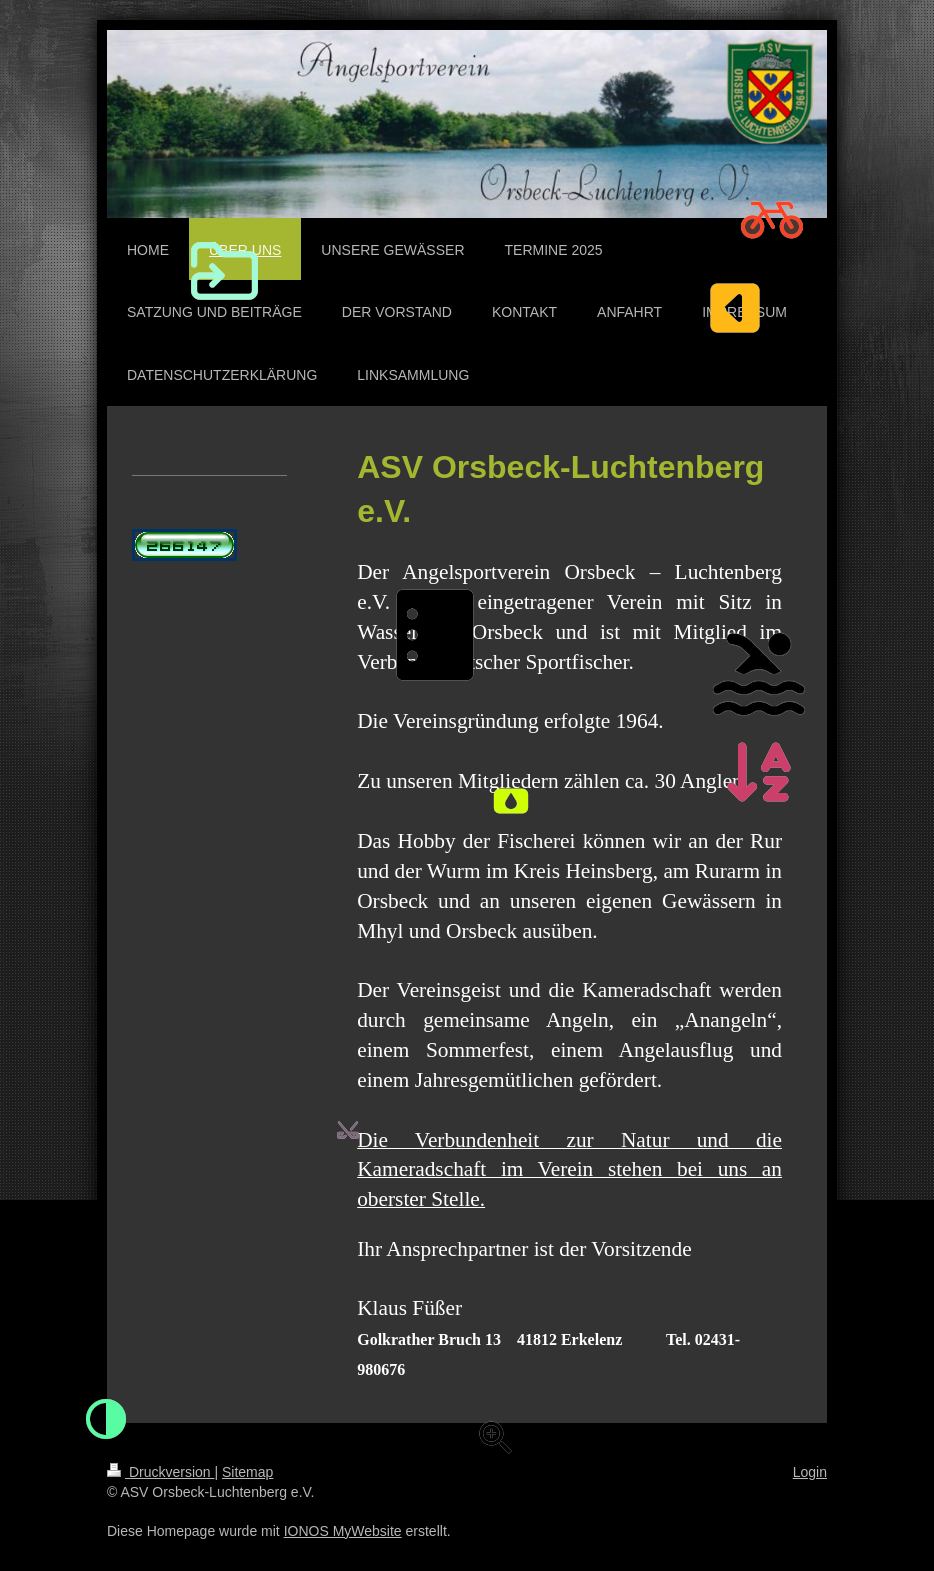 This screenshot has width=934, height=1571. I want to click on view or edit screenplay documents, so click(435, 635).